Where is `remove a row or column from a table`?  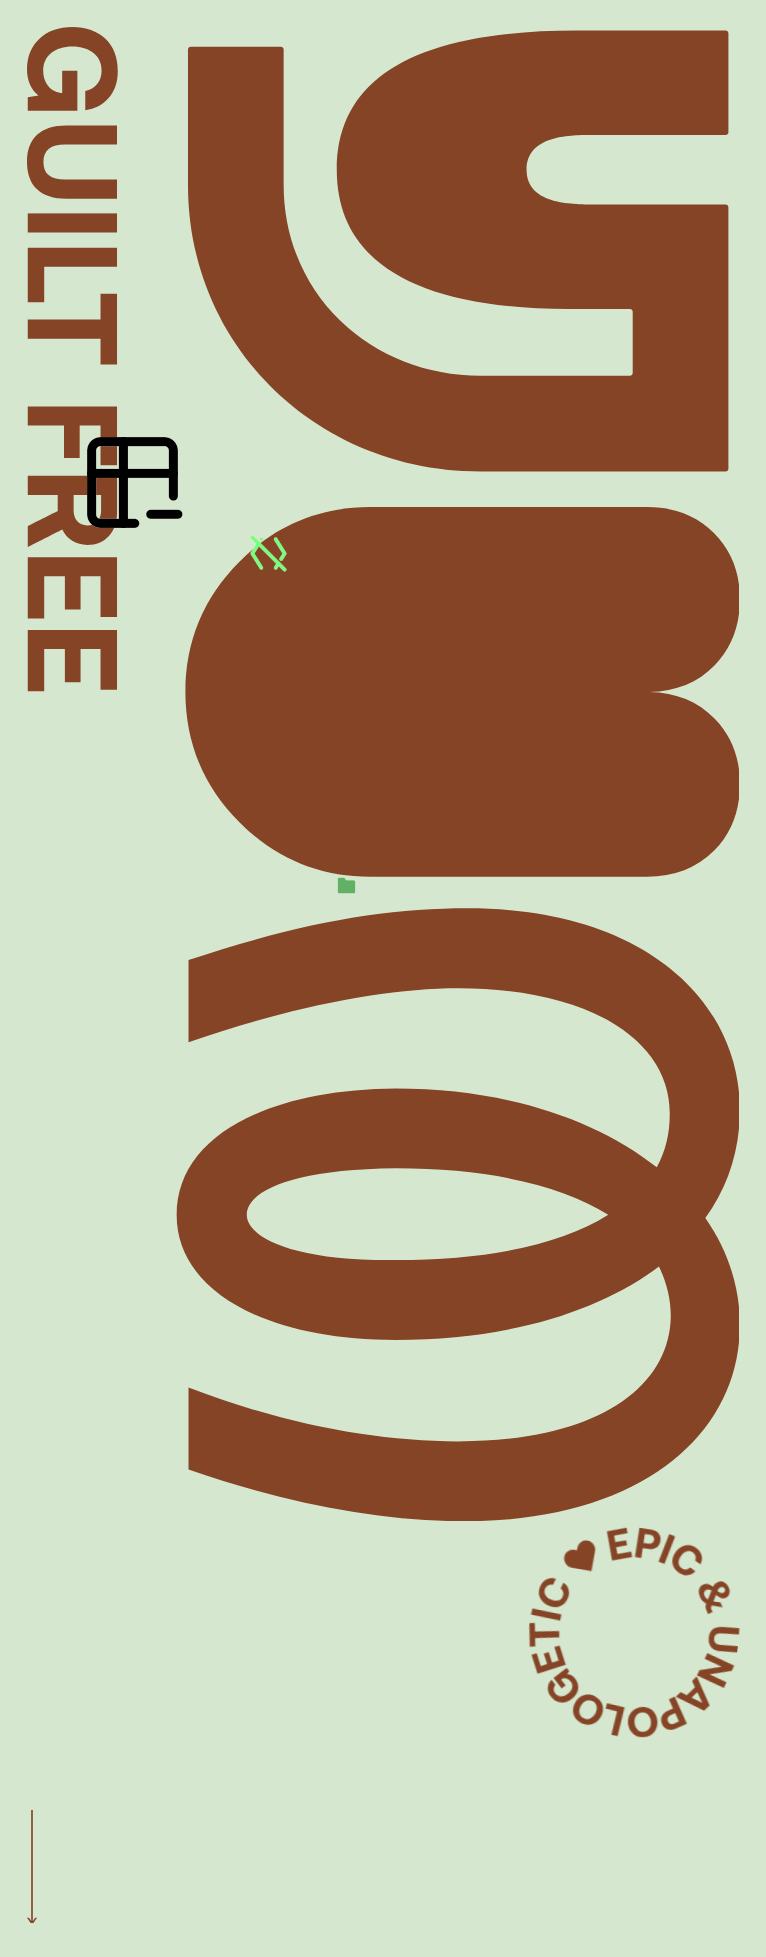 remove a row or column from a table is located at coordinates (132, 482).